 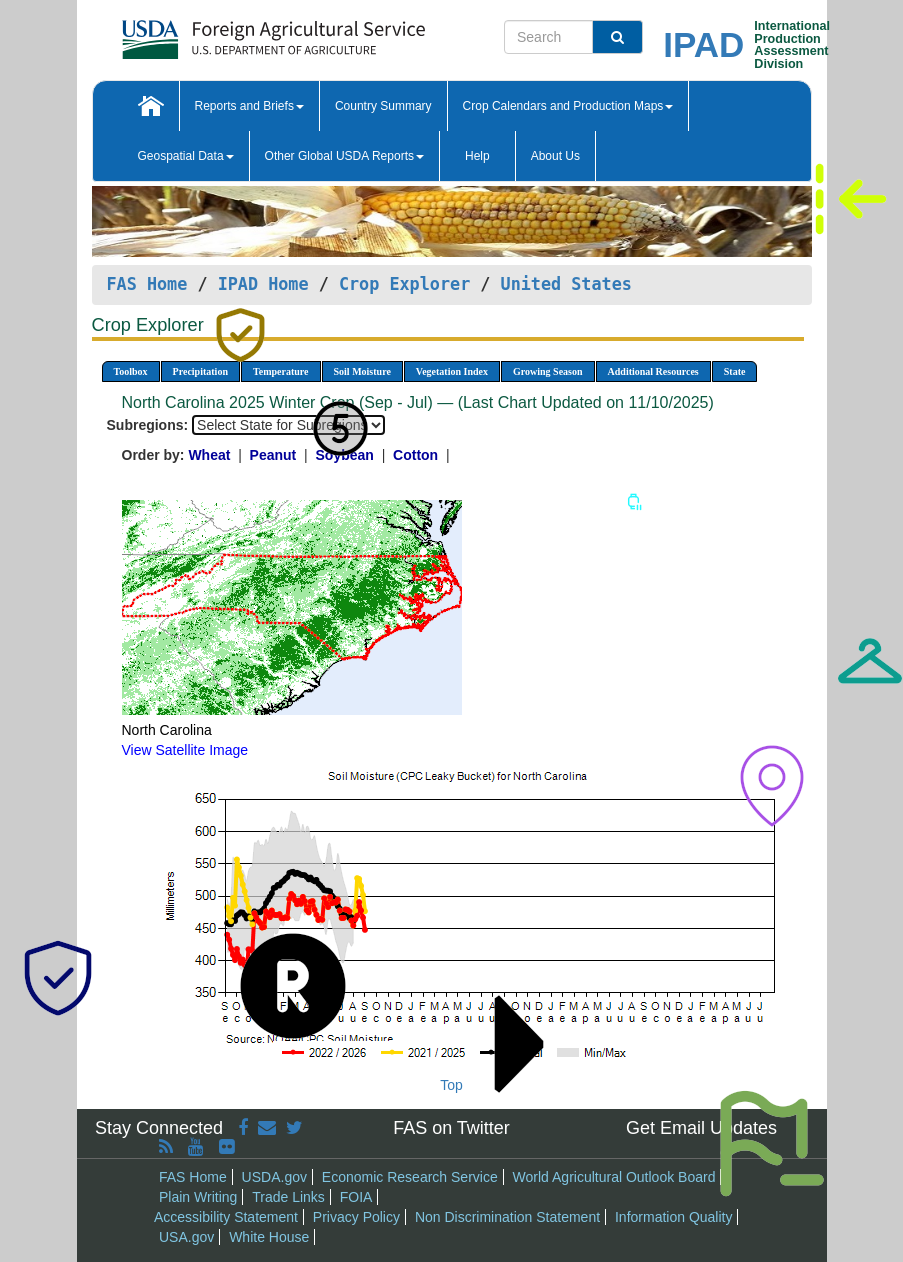 I want to click on remove a flag or marker, so click(x=764, y=1142).